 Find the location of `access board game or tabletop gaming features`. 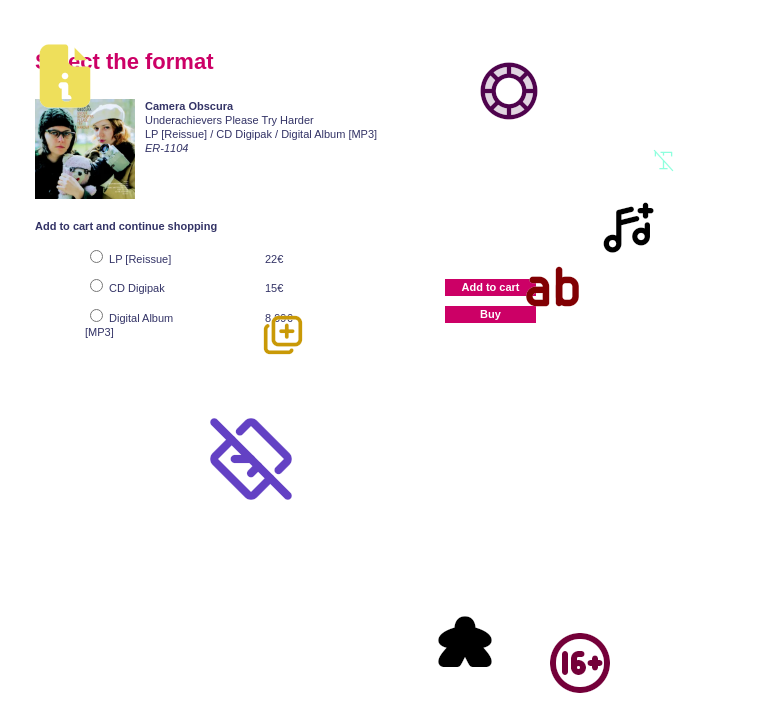

access board game or tabletop gaming features is located at coordinates (465, 643).